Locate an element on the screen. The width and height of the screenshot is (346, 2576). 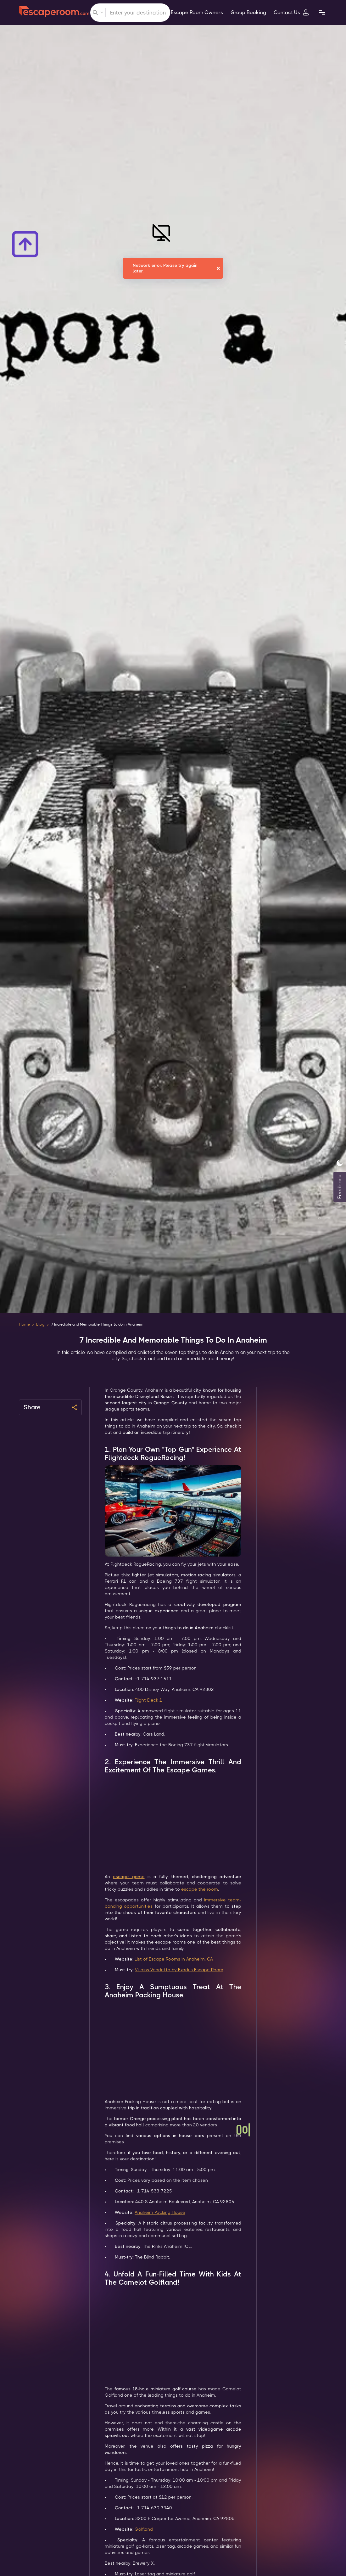
upload a file or image is located at coordinates (25, 244).